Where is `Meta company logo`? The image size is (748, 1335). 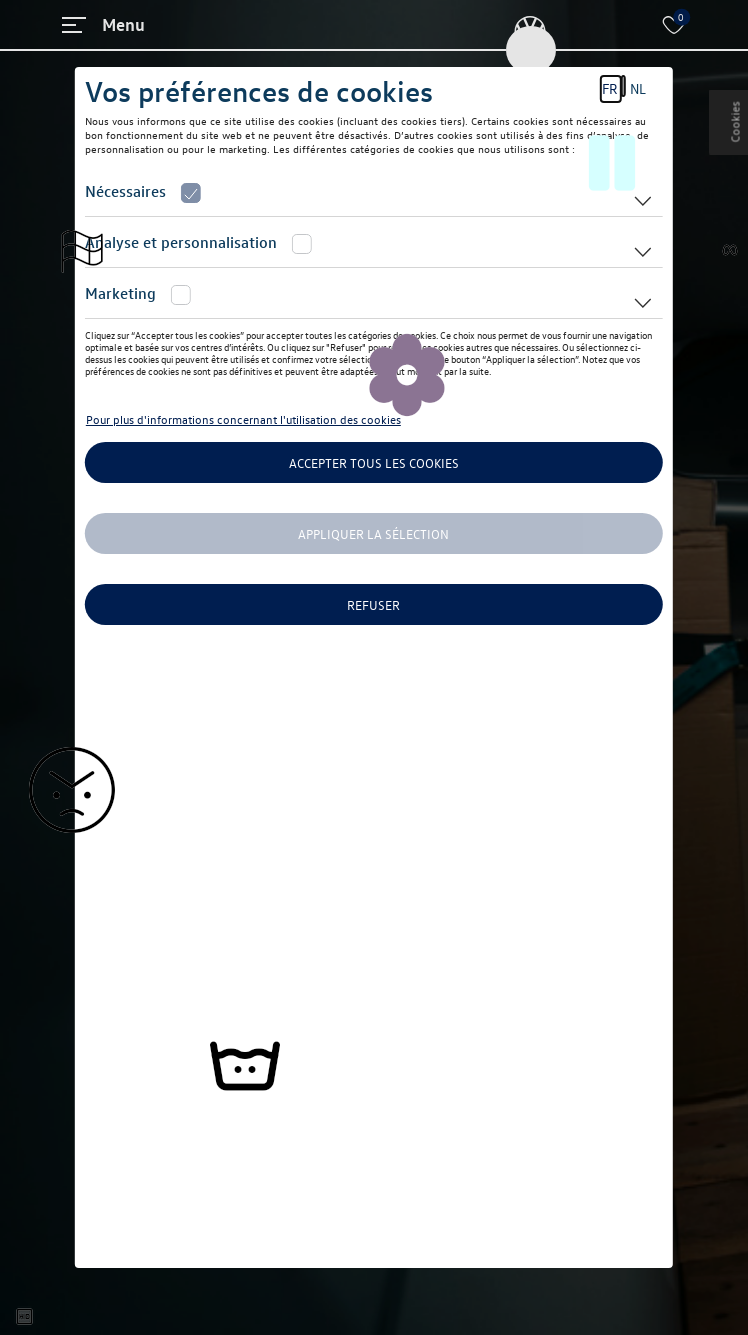
Meta company logo is located at coordinates (730, 250).